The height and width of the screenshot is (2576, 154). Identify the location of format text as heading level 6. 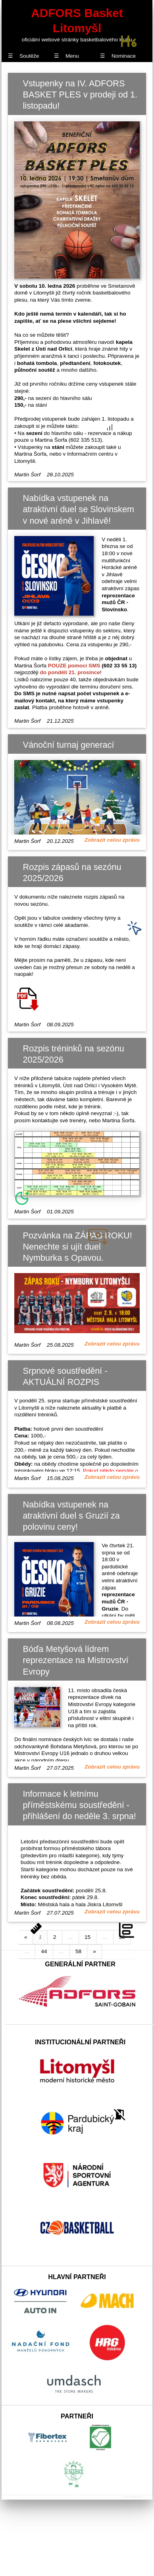
(128, 41).